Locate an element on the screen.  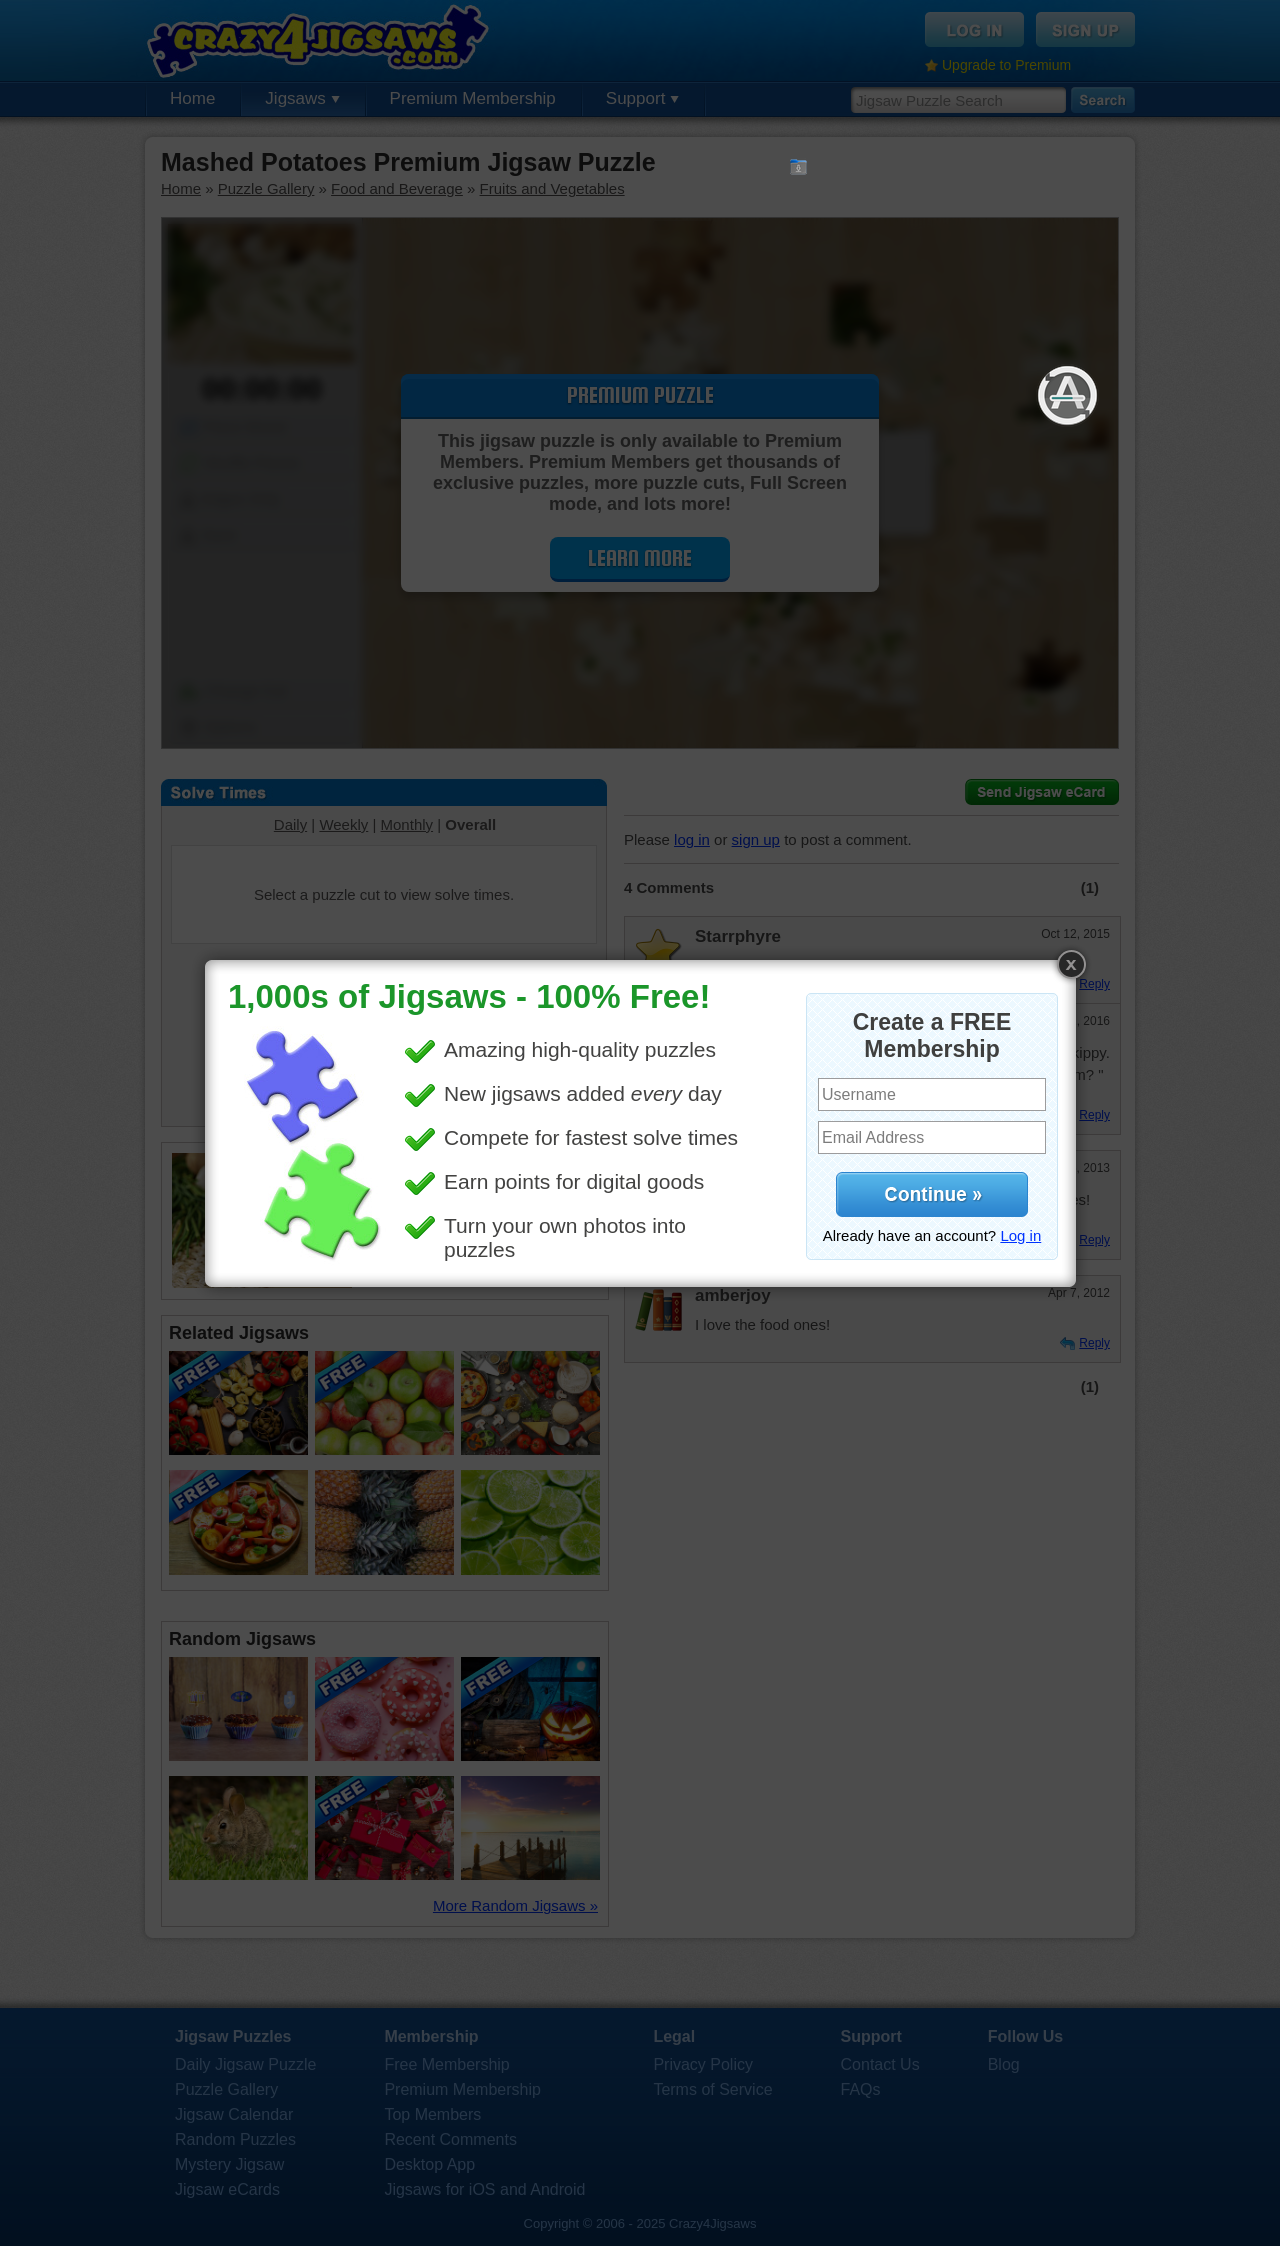
check for available software updates is located at coordinates (1067, 395).